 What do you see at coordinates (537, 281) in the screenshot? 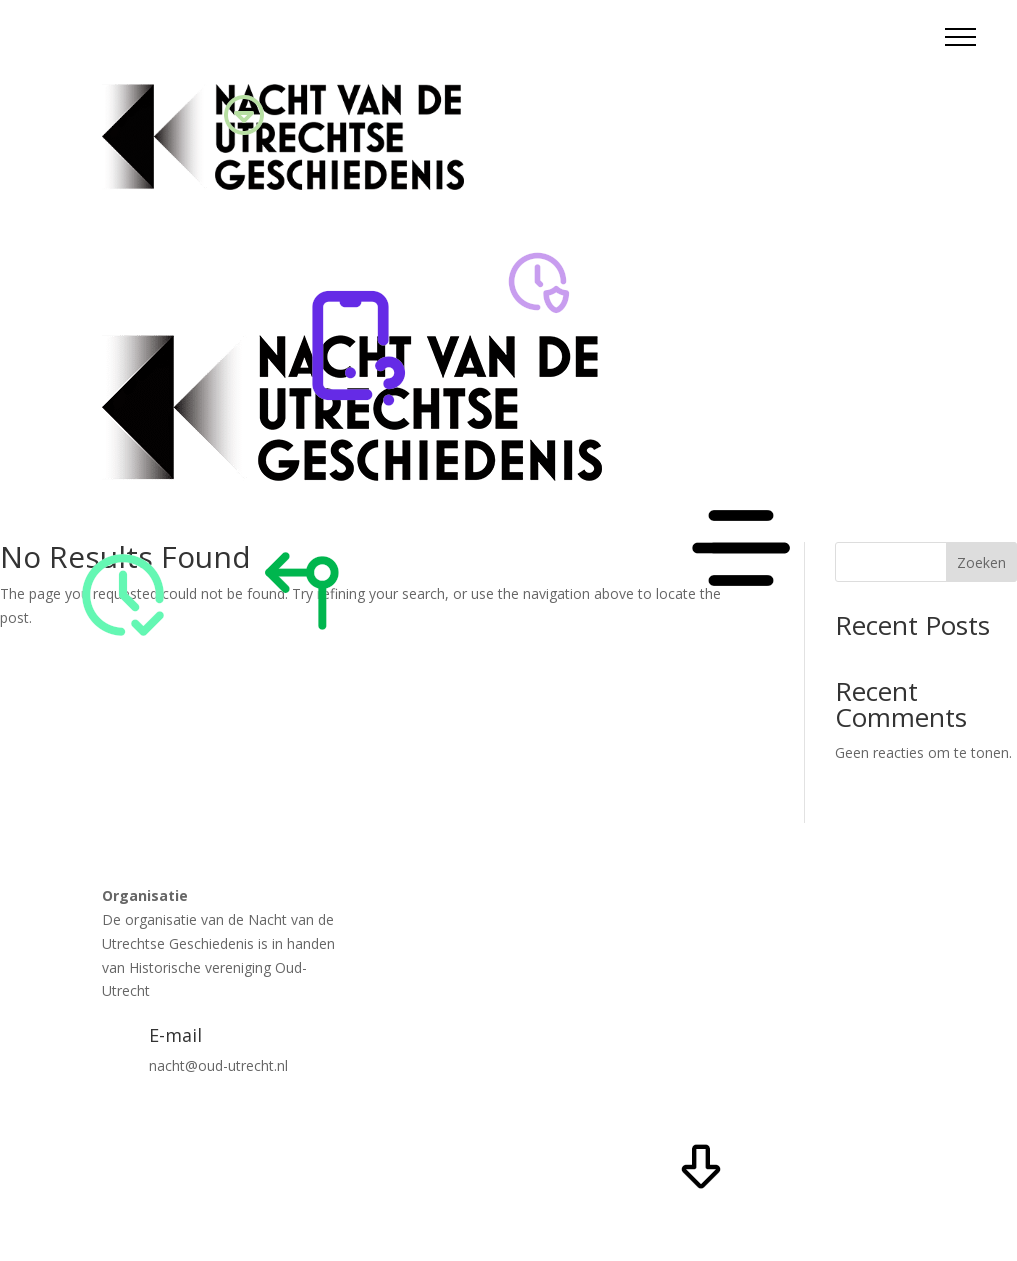
I see `view protected or secure time settings` at bounding box center [537, 281].